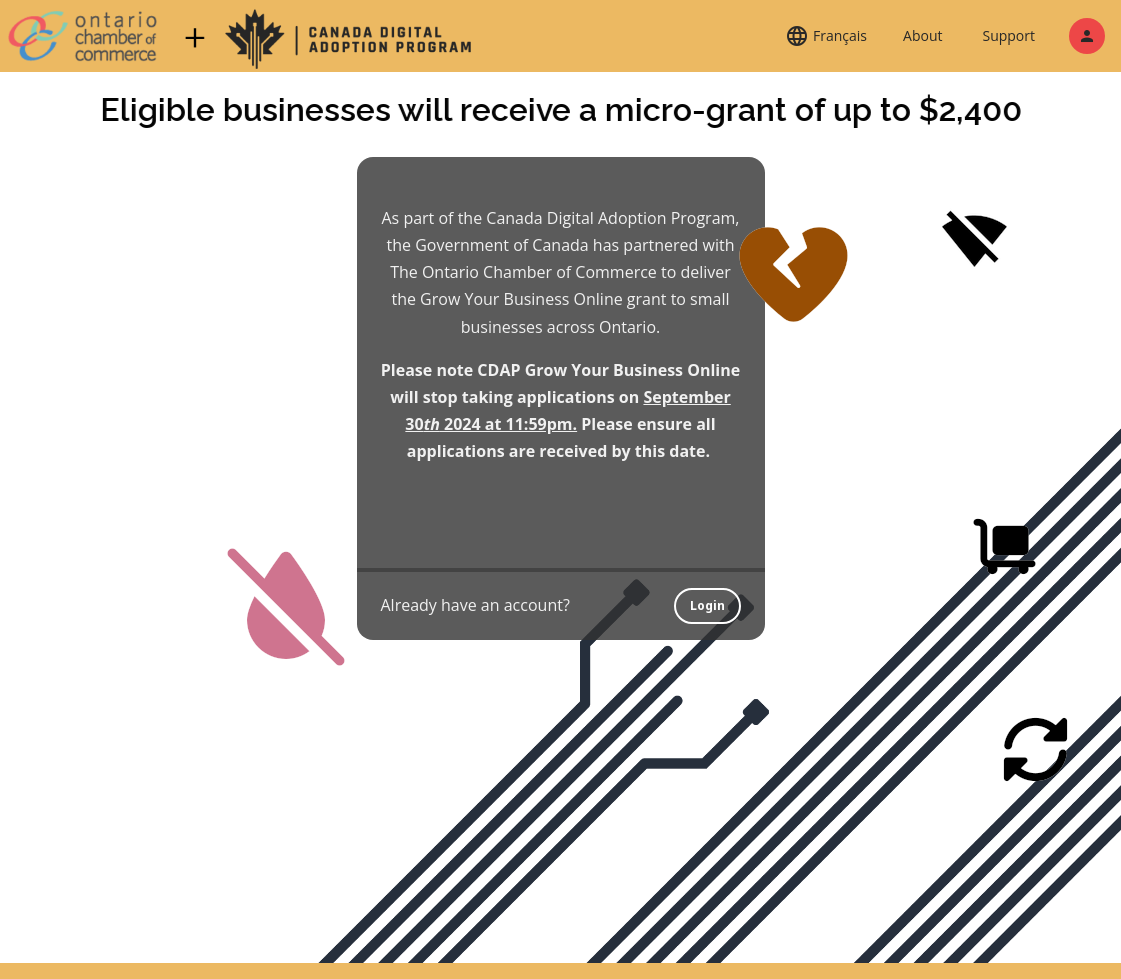  Describe the element at coordinates (1035, 749) in the screenshot. I see `refresh or reload content` at that location.